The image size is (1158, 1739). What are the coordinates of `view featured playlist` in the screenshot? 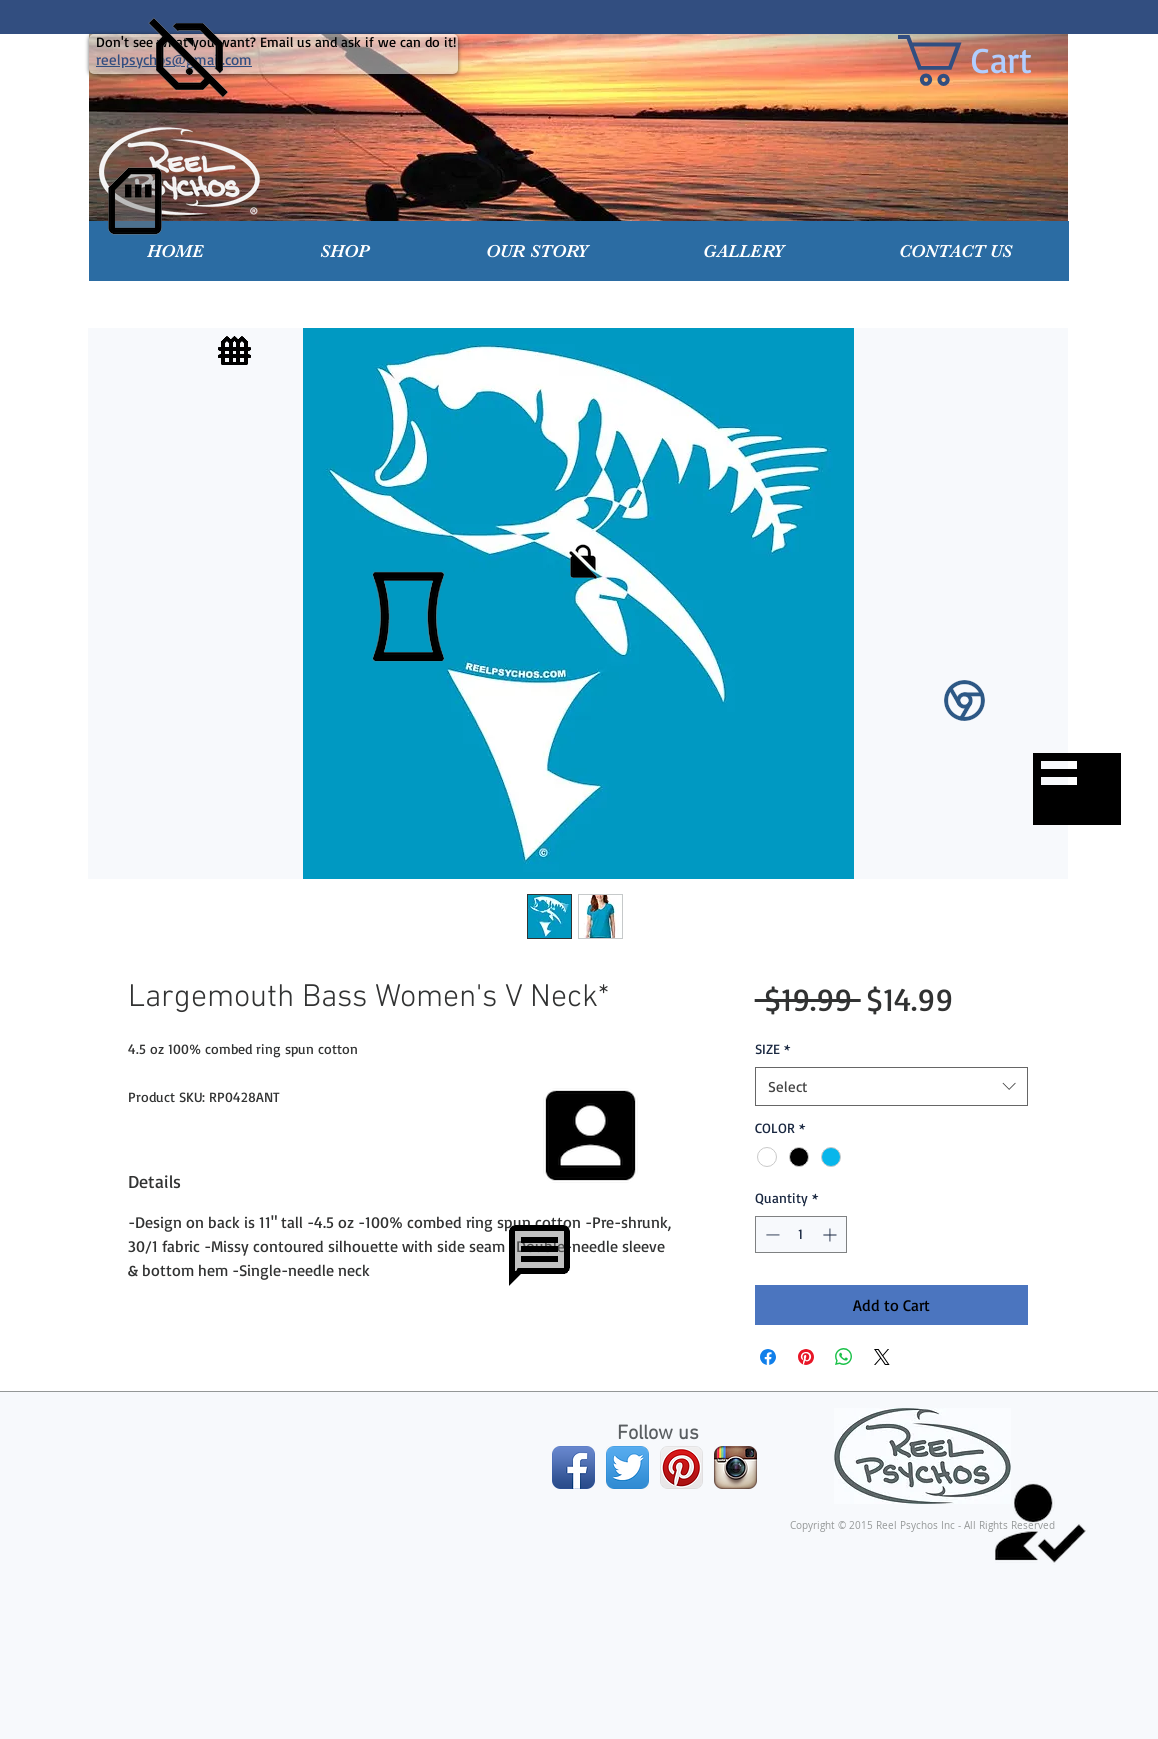 It's located at (1077, 789).